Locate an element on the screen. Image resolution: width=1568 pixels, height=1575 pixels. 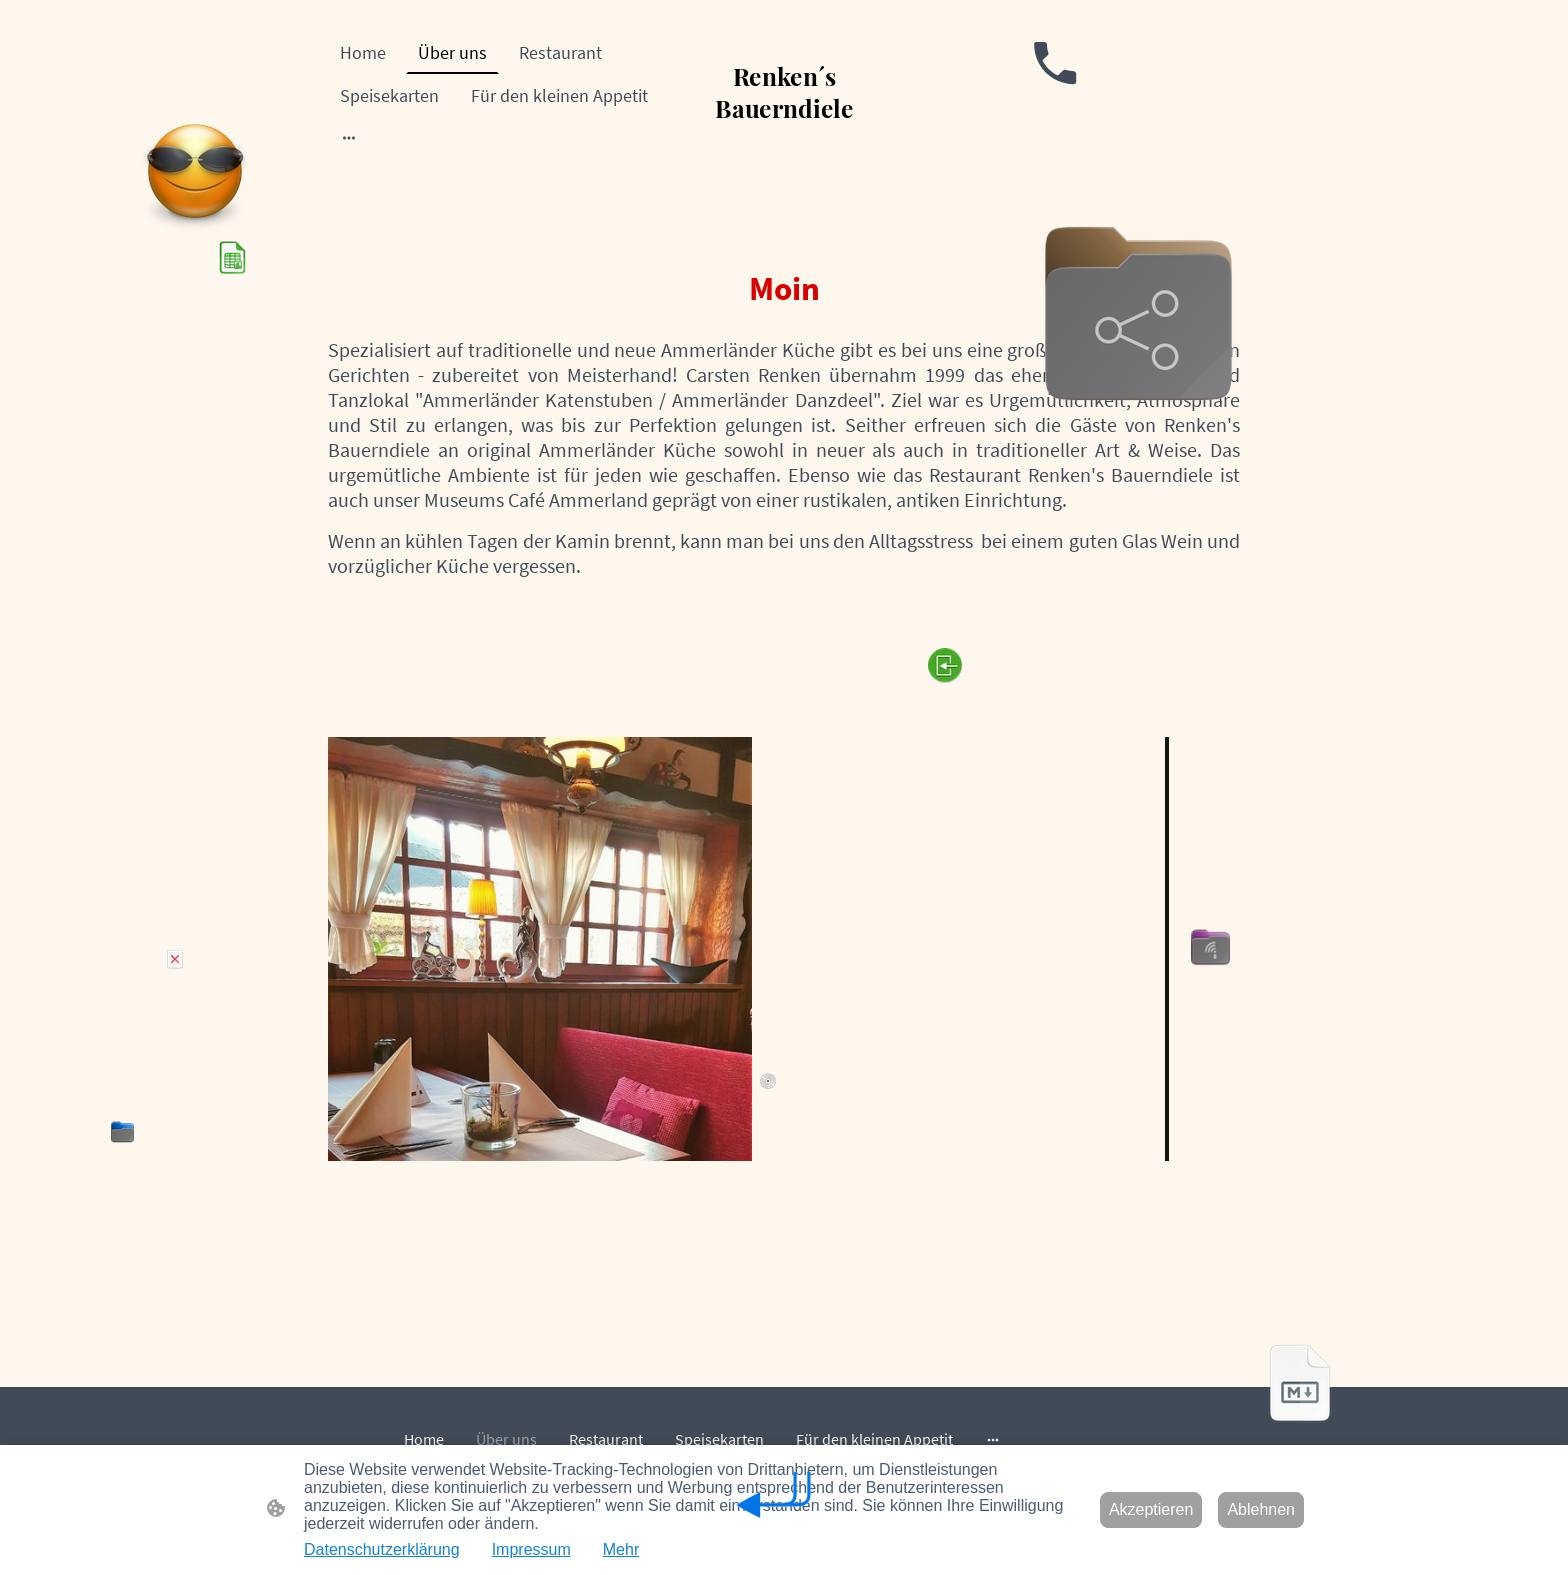
access DVD-RW drive or disc is located at coordinates (768, 1081).